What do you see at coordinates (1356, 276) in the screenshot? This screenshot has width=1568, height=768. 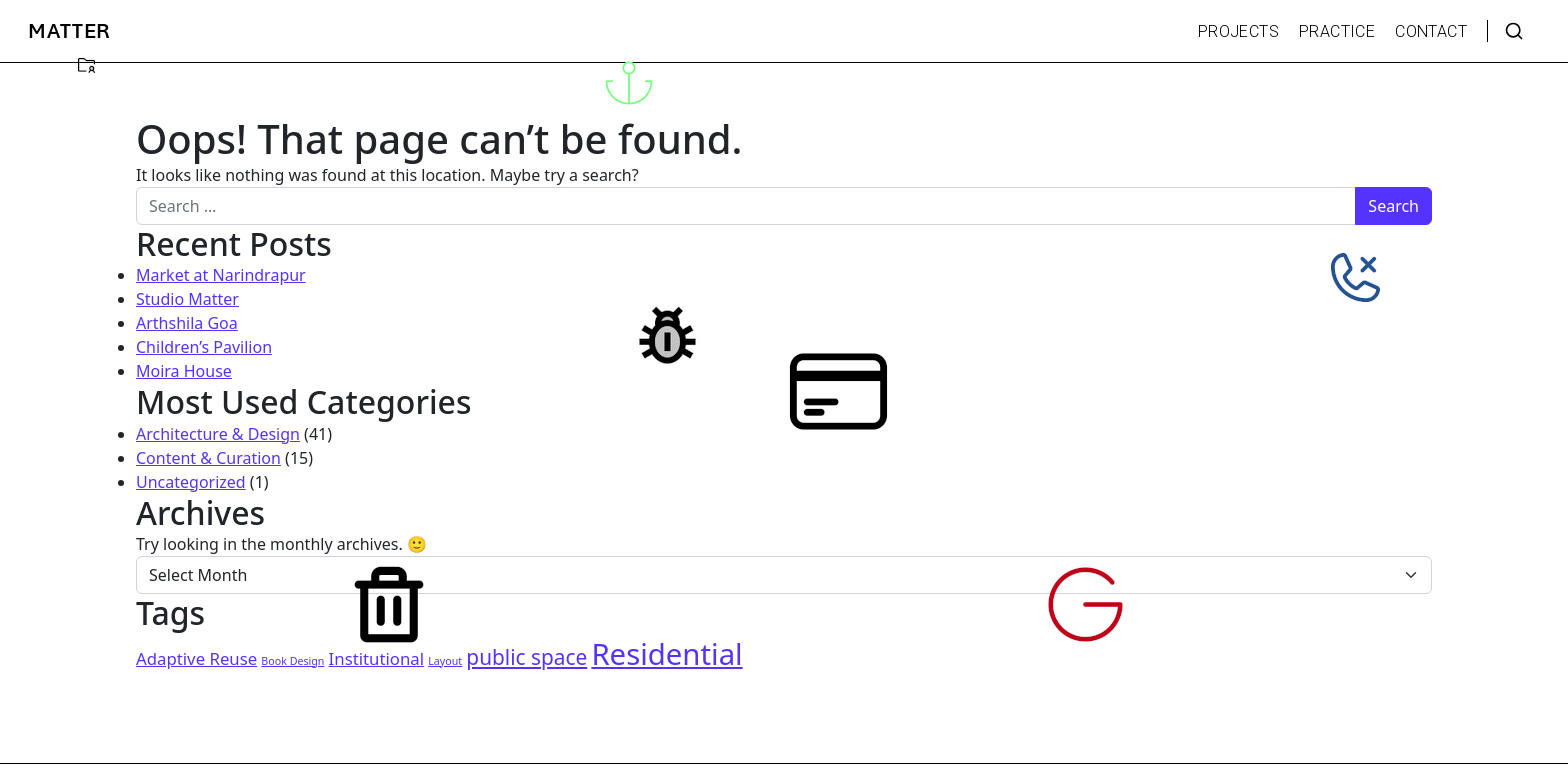 I see `end or decline a phone call` at bounding box center [1356, 276].